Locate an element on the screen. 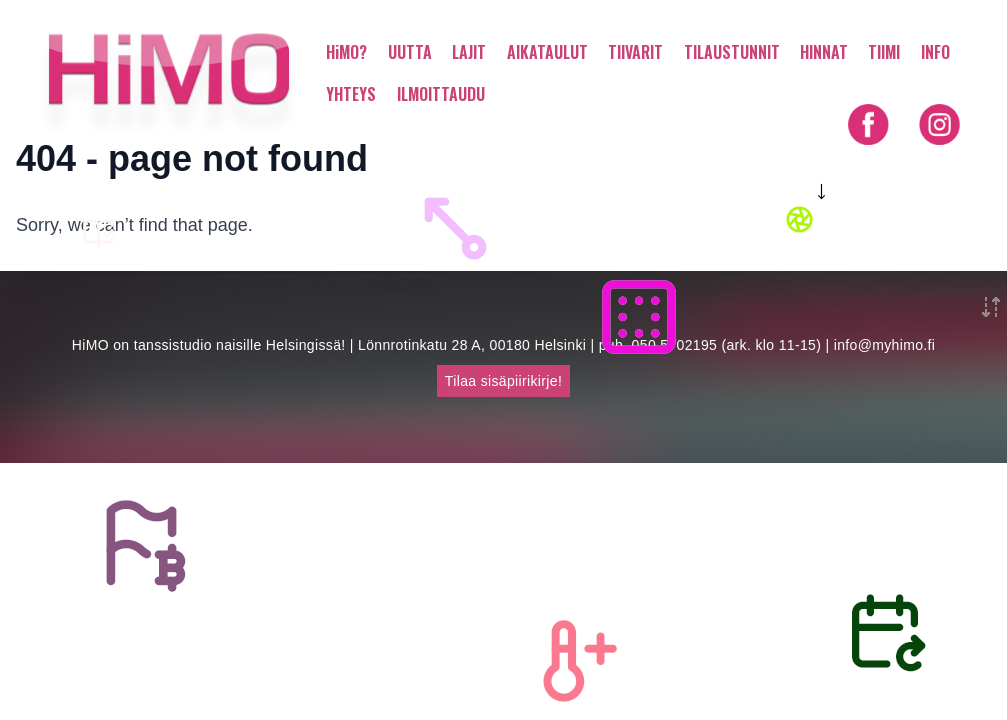 The image size is (1007, 720). set up a recurring event is located at coordinates (885, 631).